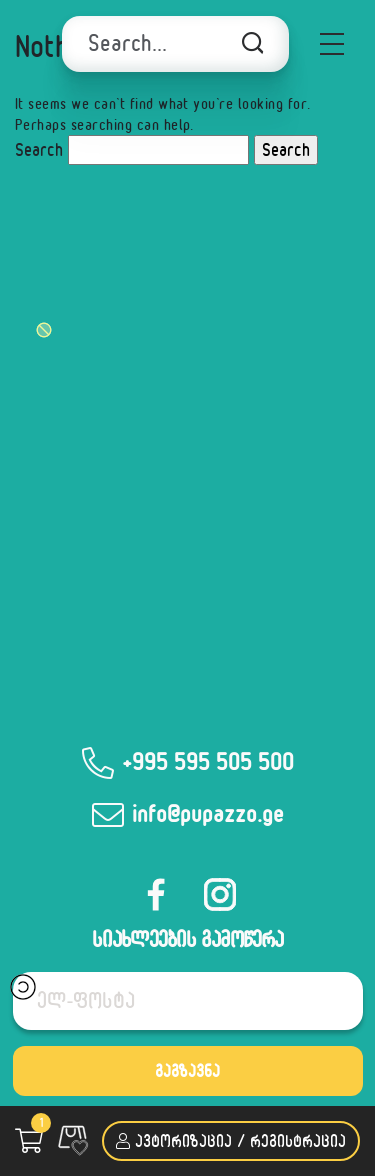 Image resolution: width=375 pixels, height=1176 pixels. What do you see at coordinates (23, 987) in the screenshot?
I see `indicates copyleft licensing on content` at bounding box center [23, 987].